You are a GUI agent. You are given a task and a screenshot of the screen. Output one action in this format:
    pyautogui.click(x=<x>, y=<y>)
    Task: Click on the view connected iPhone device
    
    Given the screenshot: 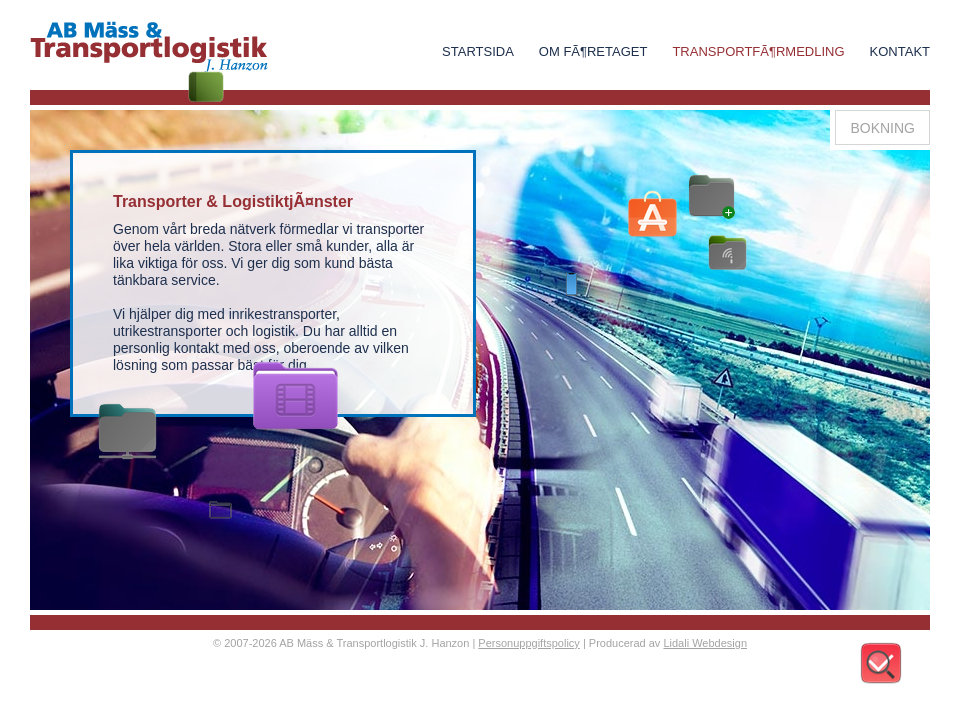 What is the action you would take?
    pyautogui.click(x=571, y=284)
    